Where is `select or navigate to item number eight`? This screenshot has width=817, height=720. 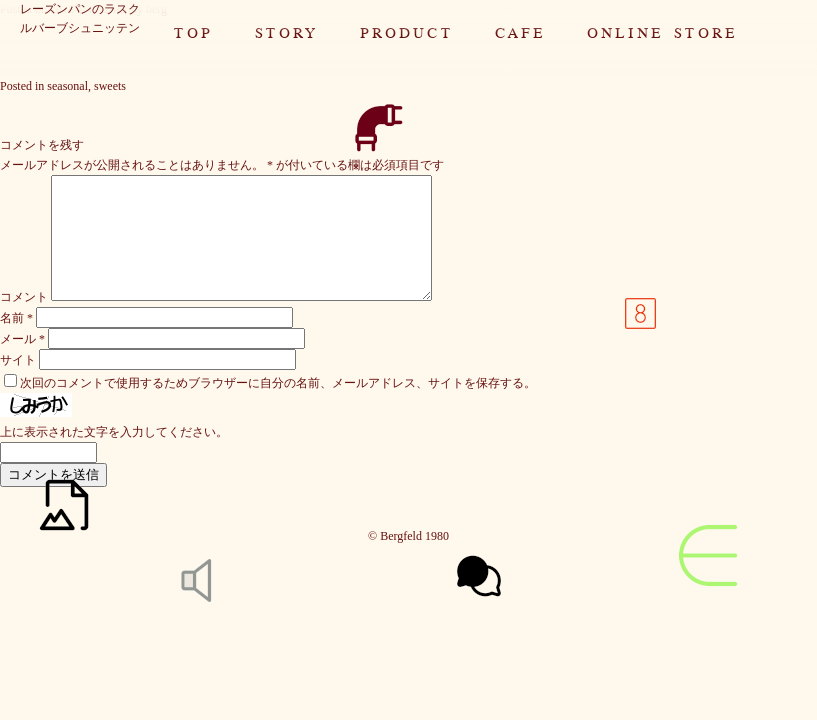 select or navigate to item number eight is located at coordinates (640, 313).